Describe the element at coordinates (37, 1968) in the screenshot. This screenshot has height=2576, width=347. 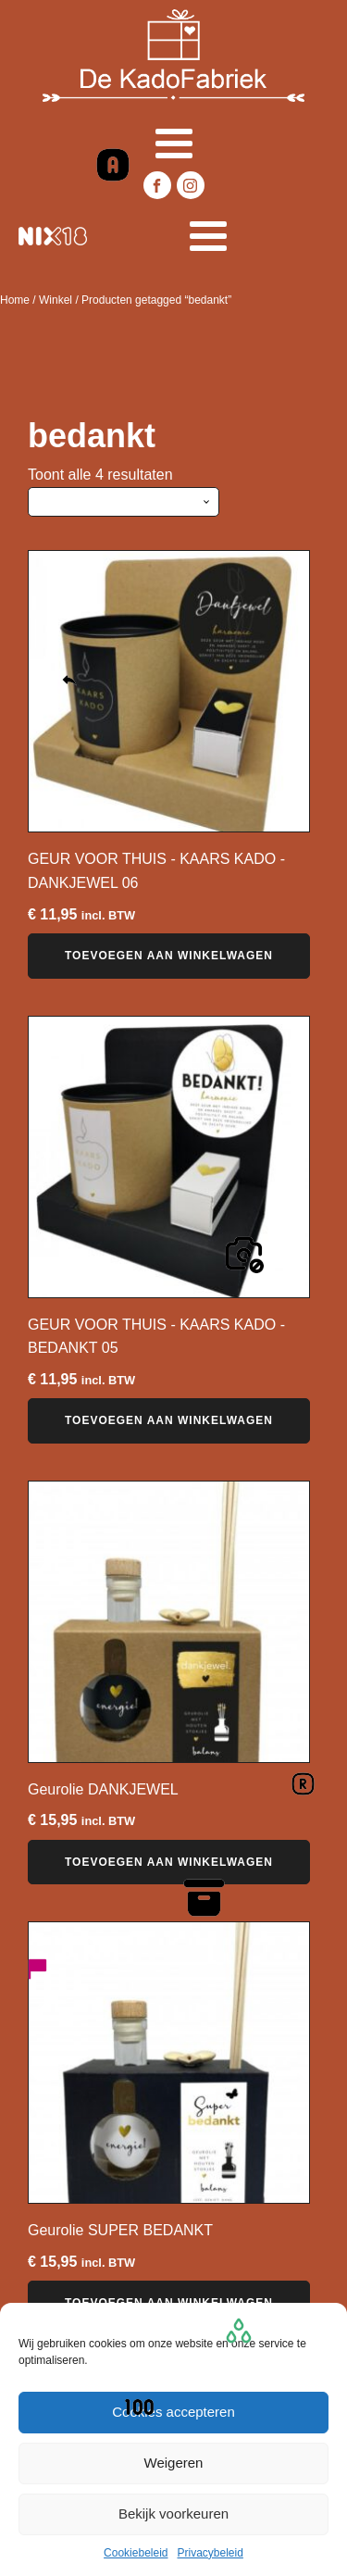
I see `flag an item for review or attention` at that location.